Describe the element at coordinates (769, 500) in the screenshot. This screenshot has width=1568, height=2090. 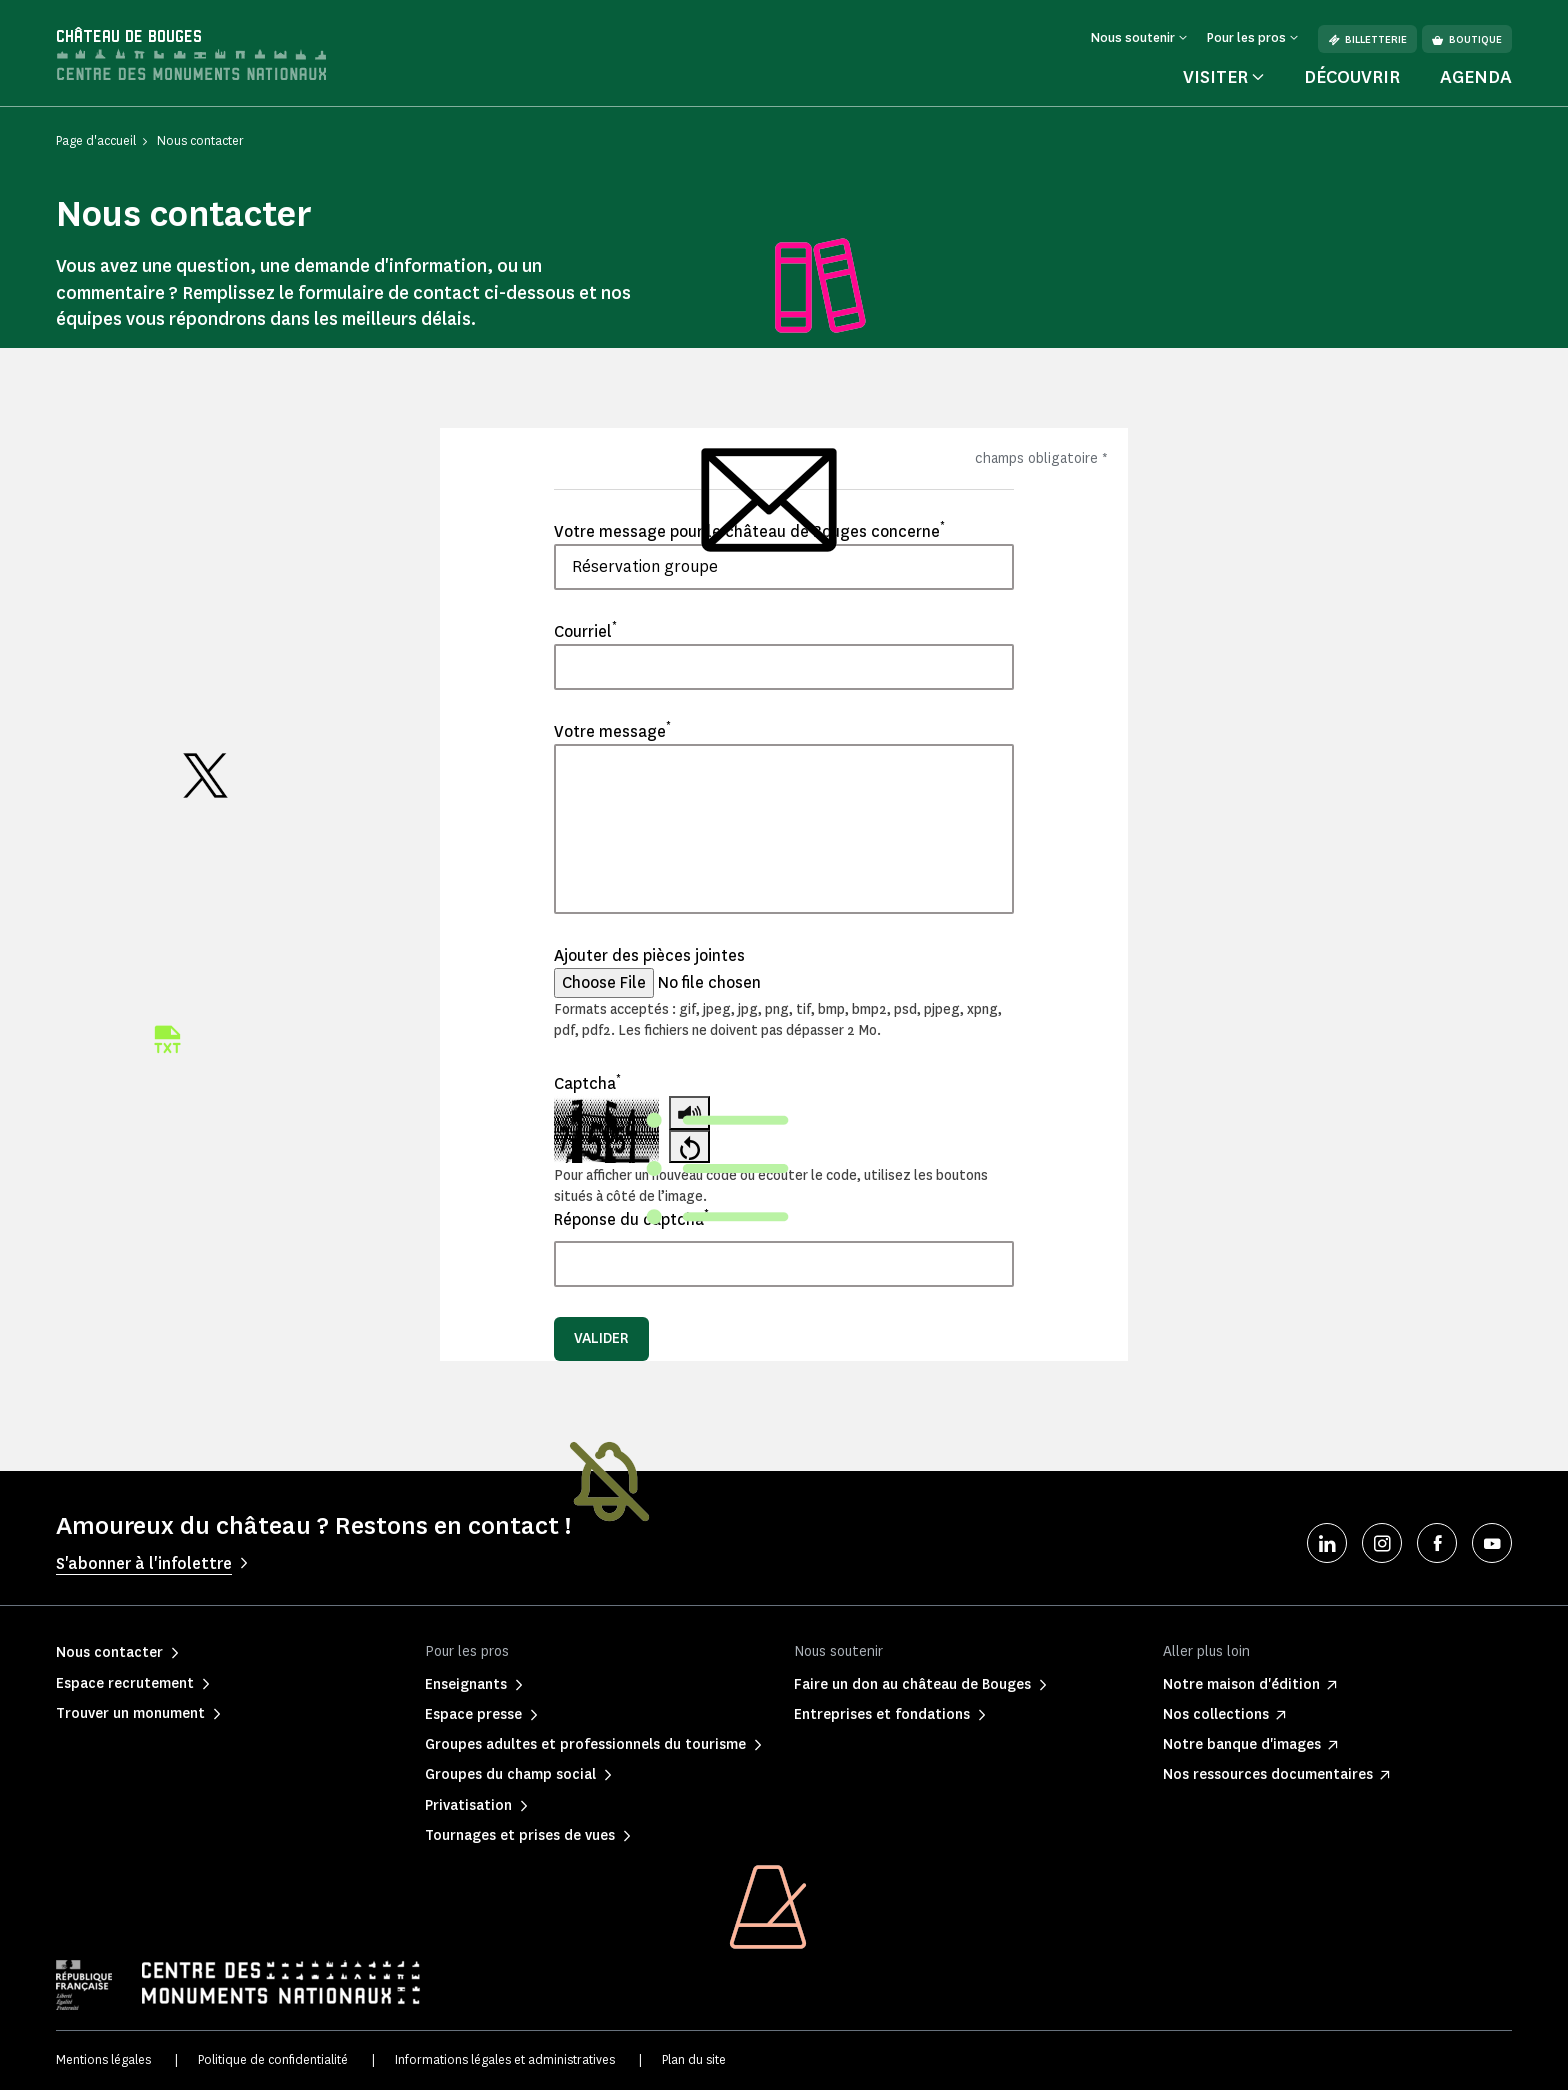
I see `open your inbox` at that location.